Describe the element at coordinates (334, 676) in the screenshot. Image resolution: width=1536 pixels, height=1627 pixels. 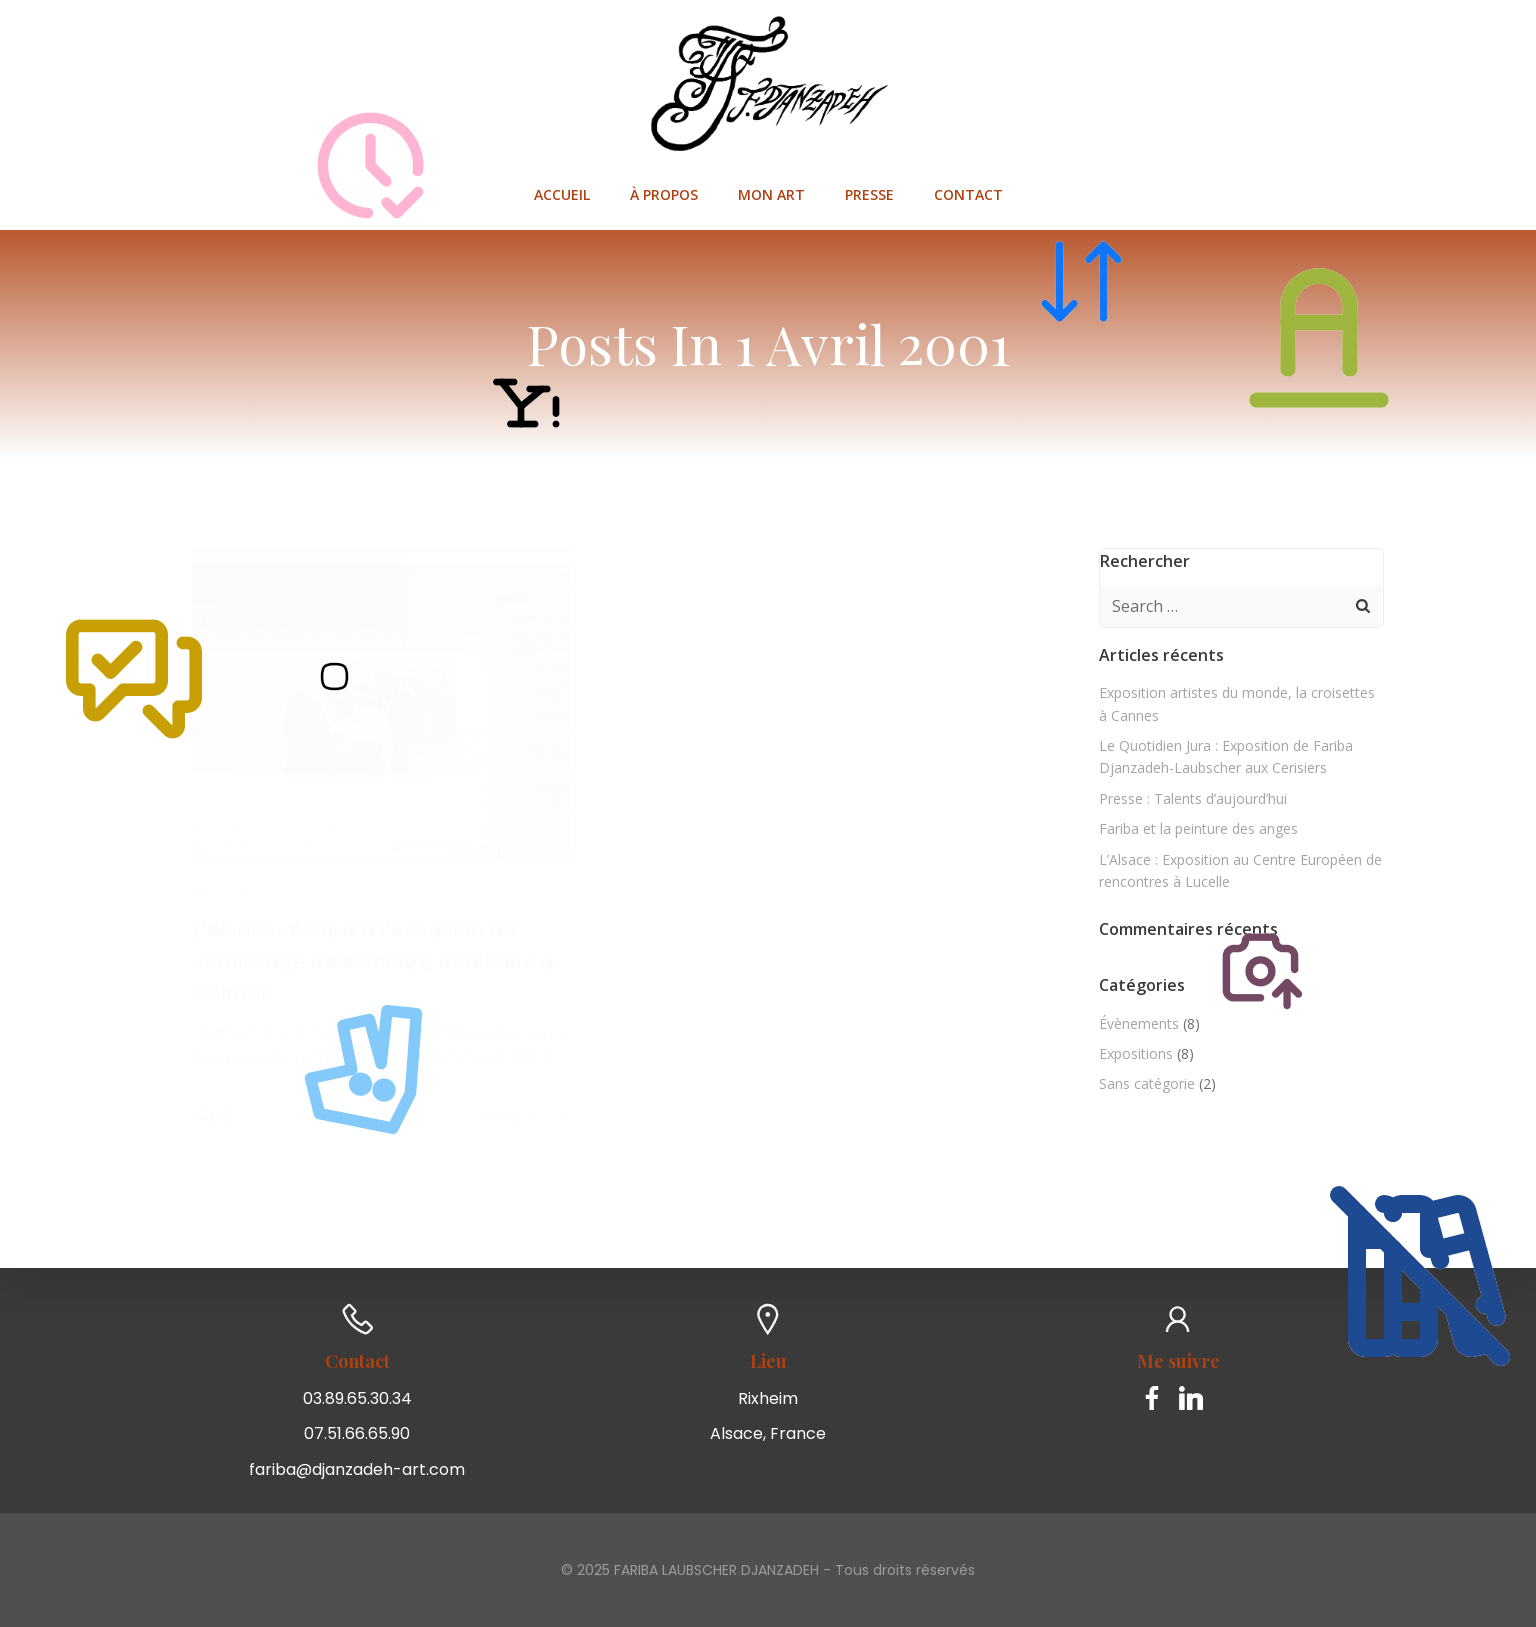
I see `a default placeholder or empty state container` at that location.